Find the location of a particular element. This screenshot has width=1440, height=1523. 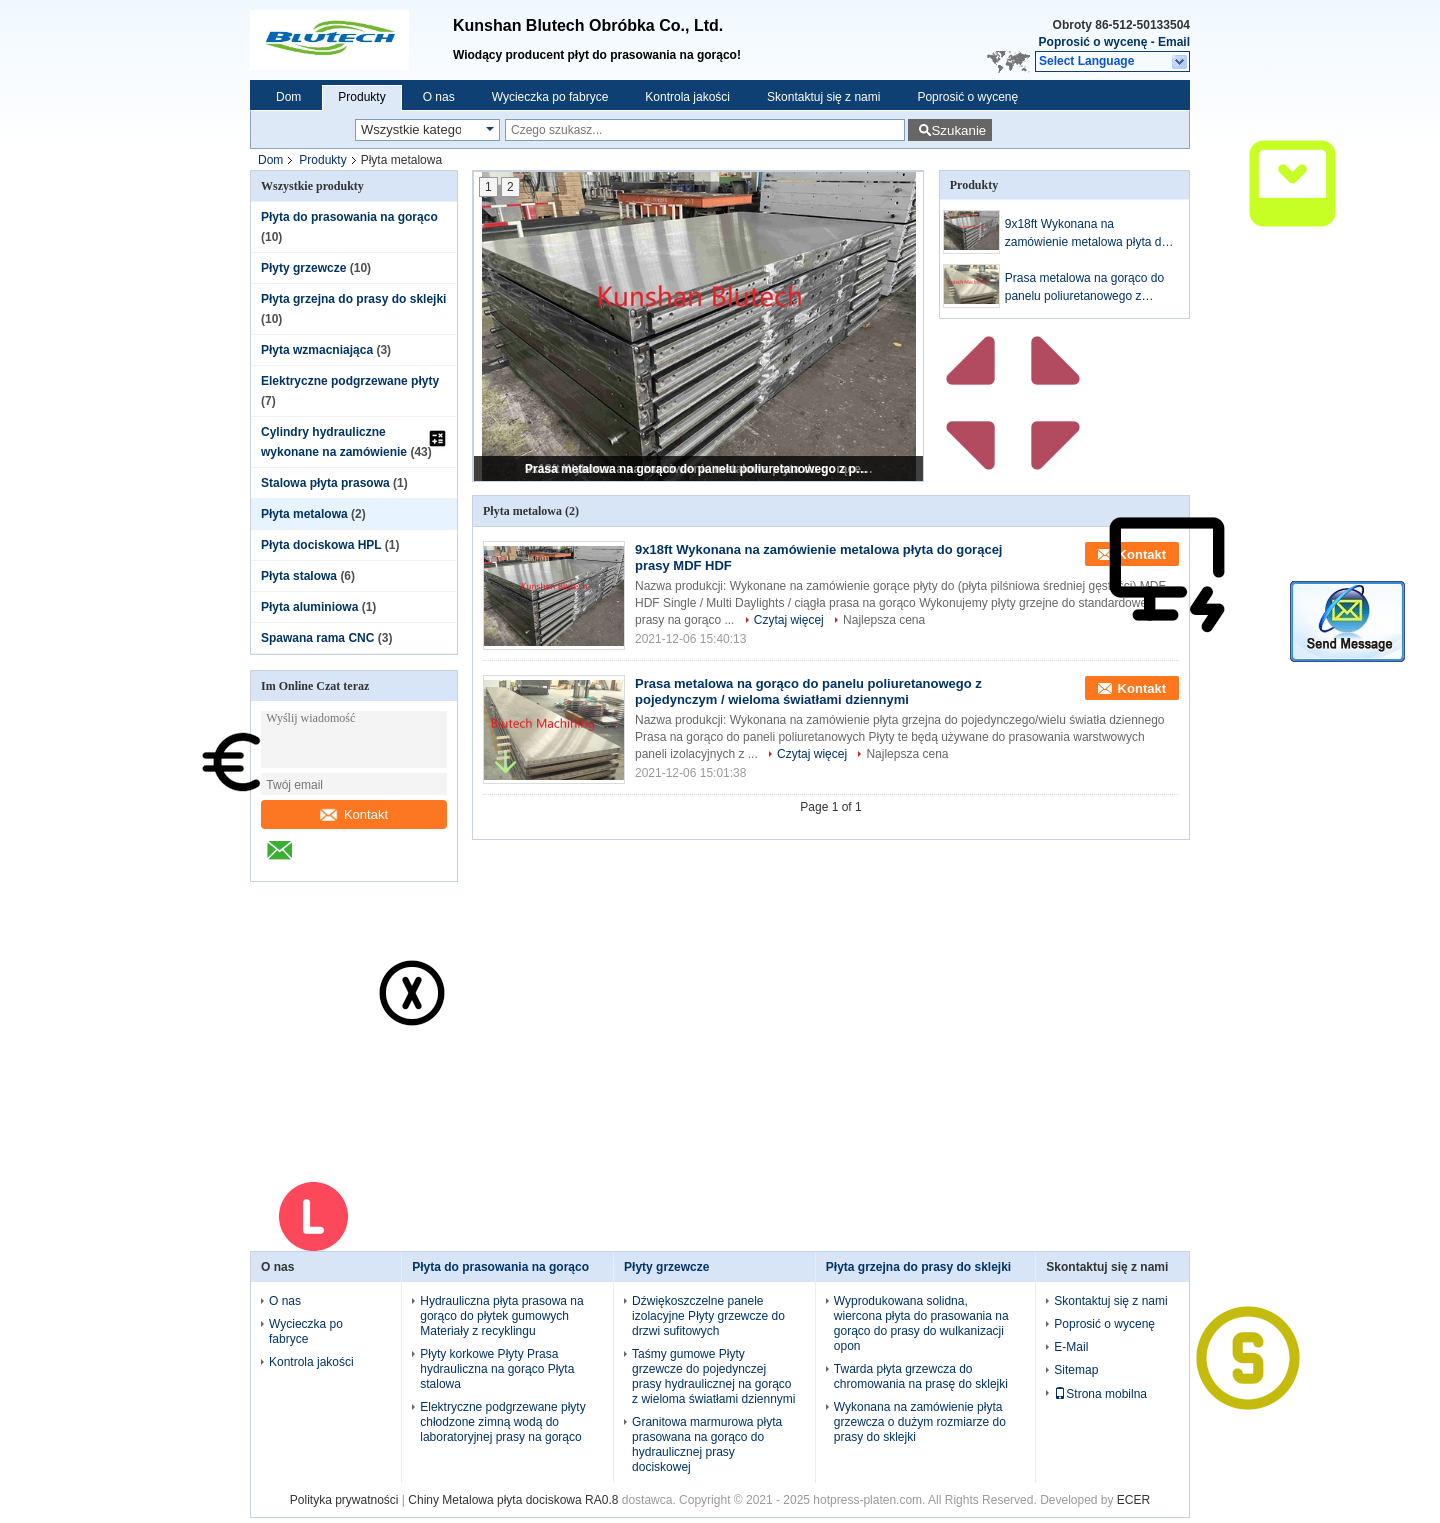

indicates a word or item starting with "S" is located at coordinates (1248, 1358).